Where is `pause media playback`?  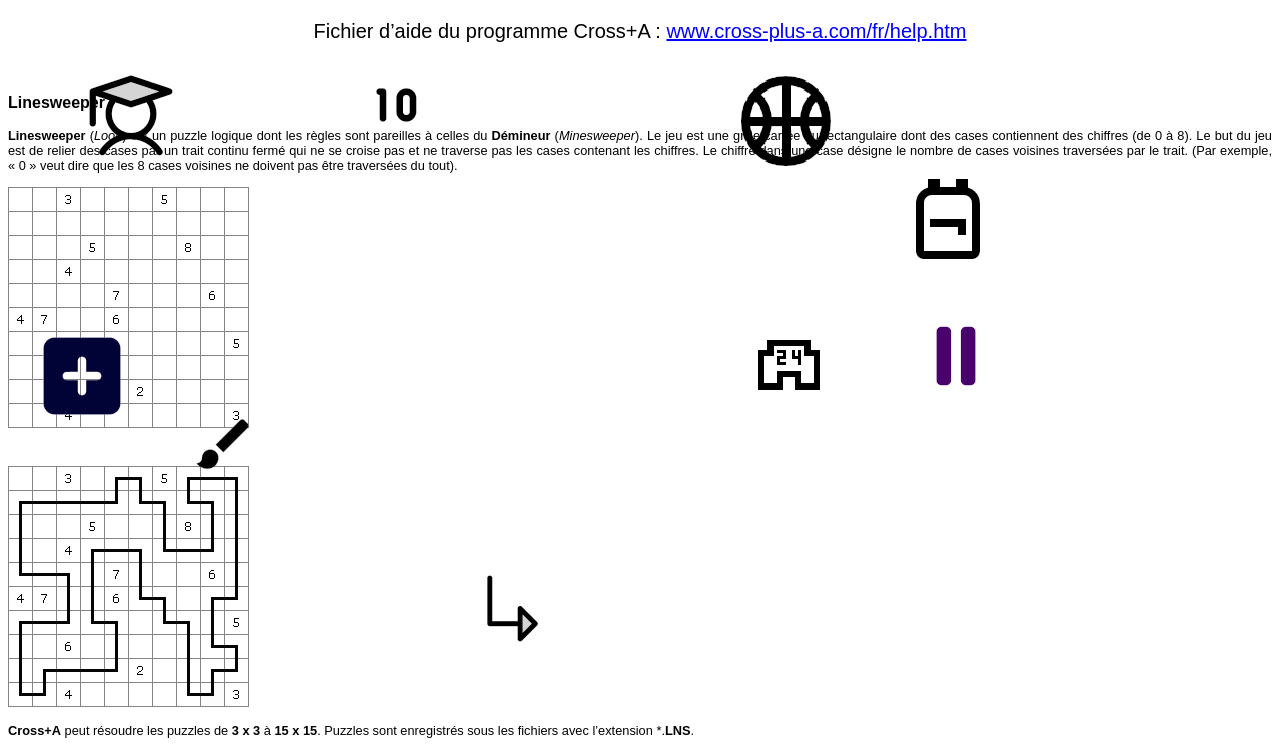 pause media playback is located at coordinates (956, 356).